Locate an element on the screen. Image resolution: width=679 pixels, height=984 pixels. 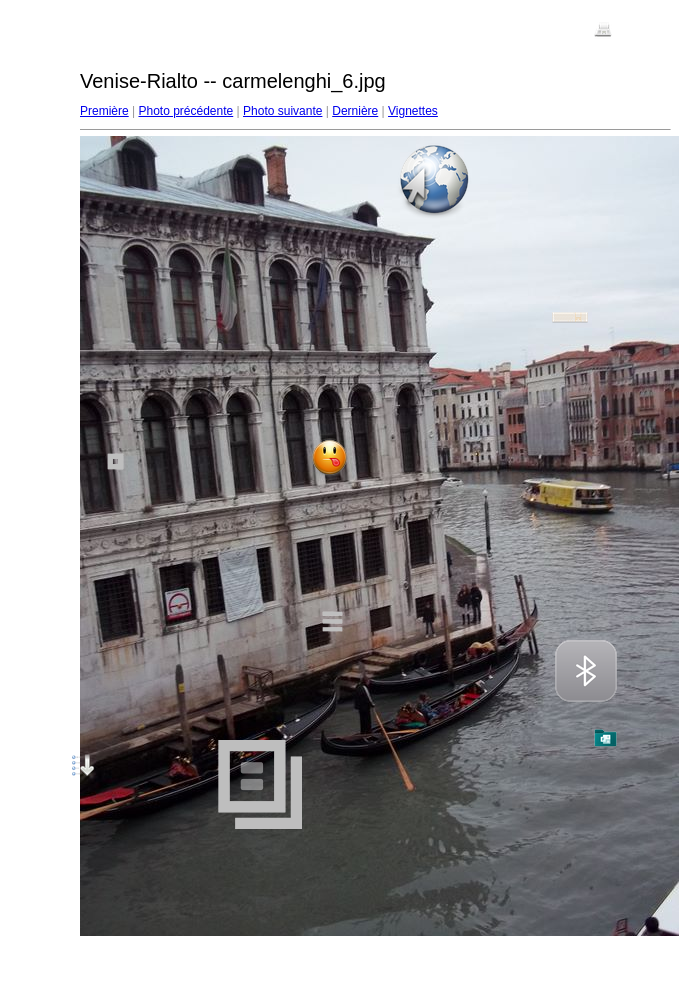
send or receive a fax is located at coordinates (603, 30).